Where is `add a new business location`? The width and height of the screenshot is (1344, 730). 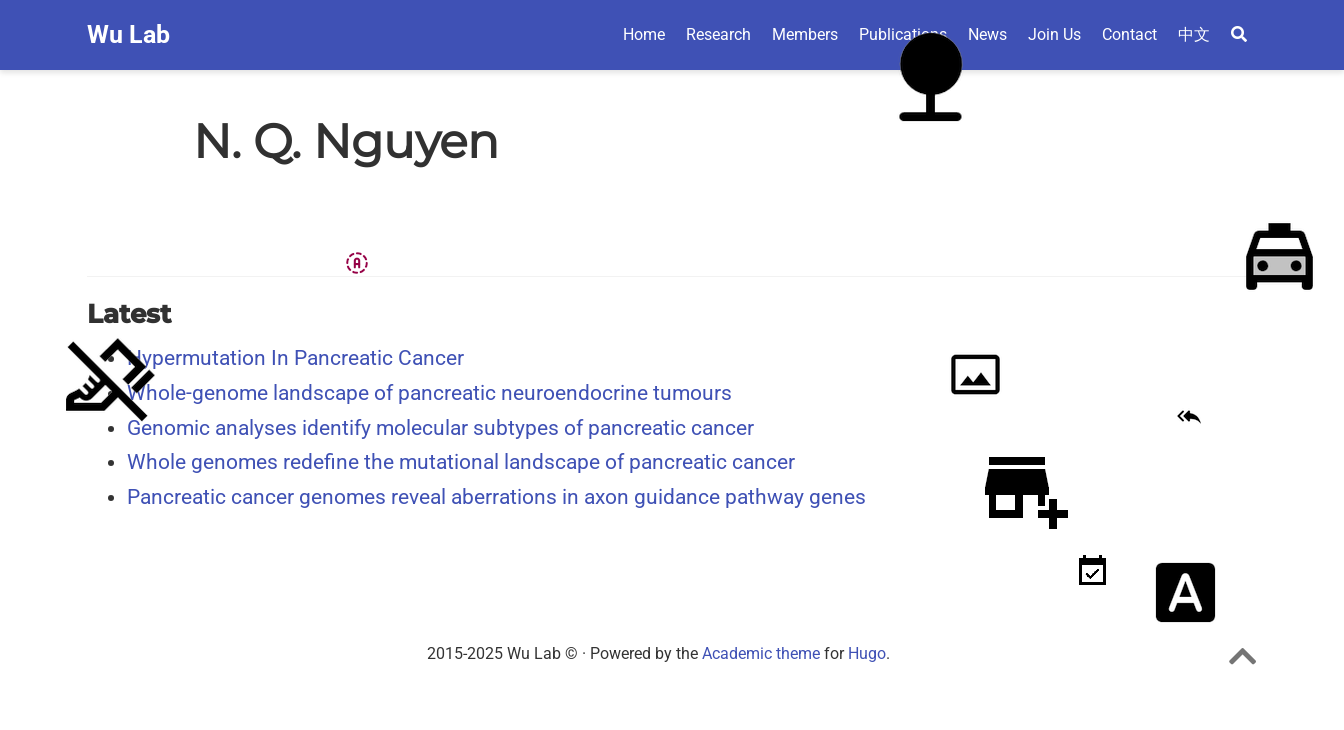
add a new business location is located at coordinates (1026, 487).